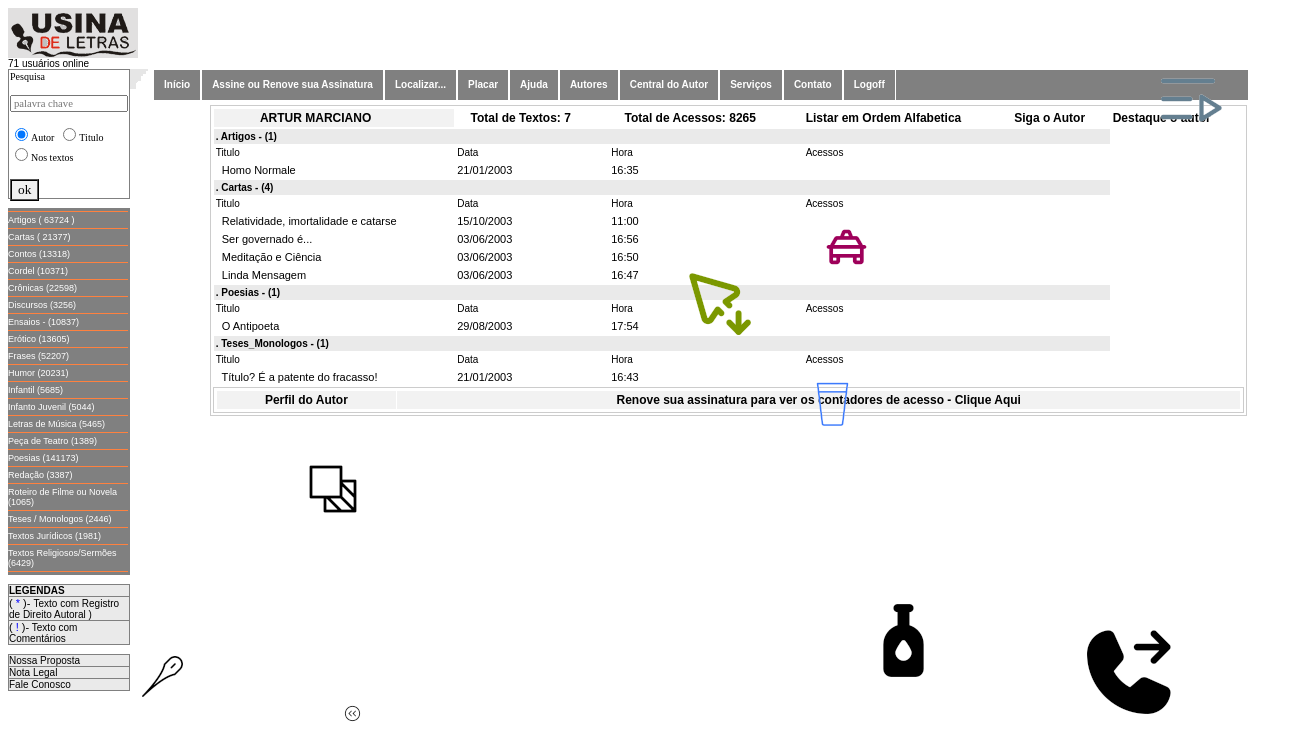 This screenshot has height=729, width=1313. Describe the element at coordinates (717, 301) in the screenshot. I see `scroll or navigate downward` at that location.